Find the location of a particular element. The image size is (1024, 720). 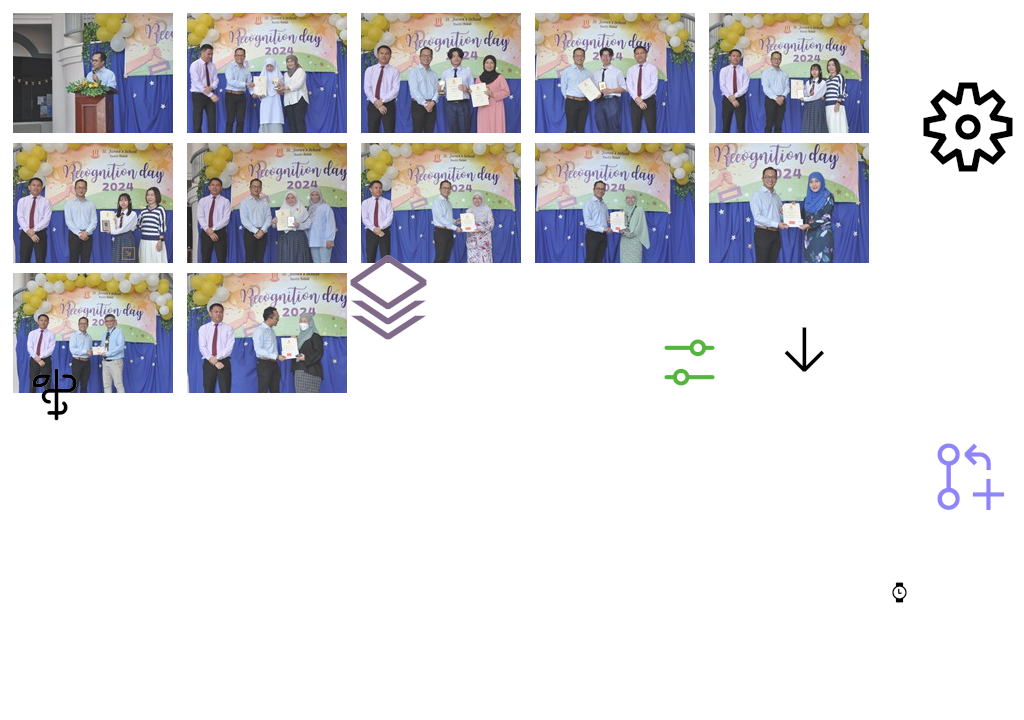

open settings or preferences is located at coordinates (689, 362).